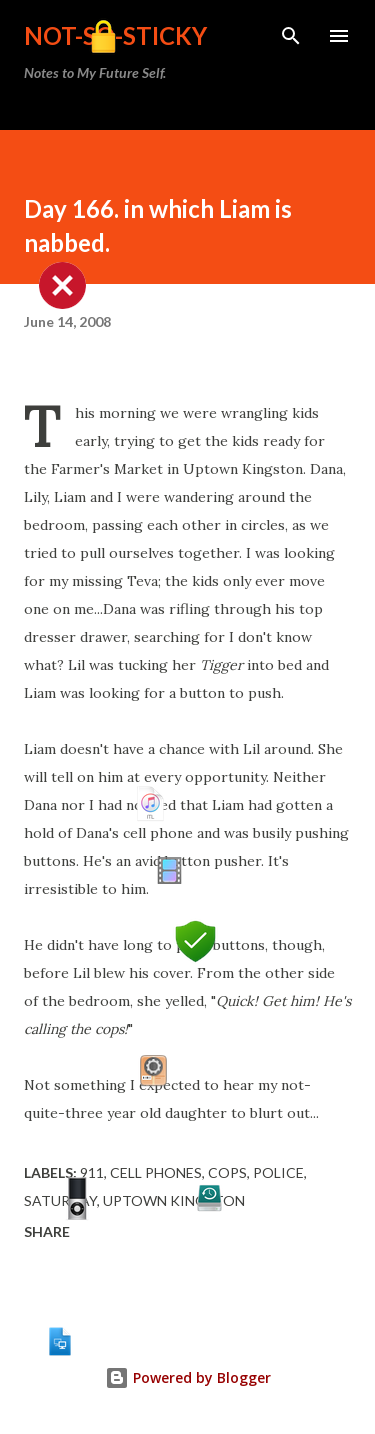 This screenshot has height=1434, width=375. What do you see at coordinates (103, 36) in the screenshot?
I see `lock or secure this item` at bounding box center [103, 36].